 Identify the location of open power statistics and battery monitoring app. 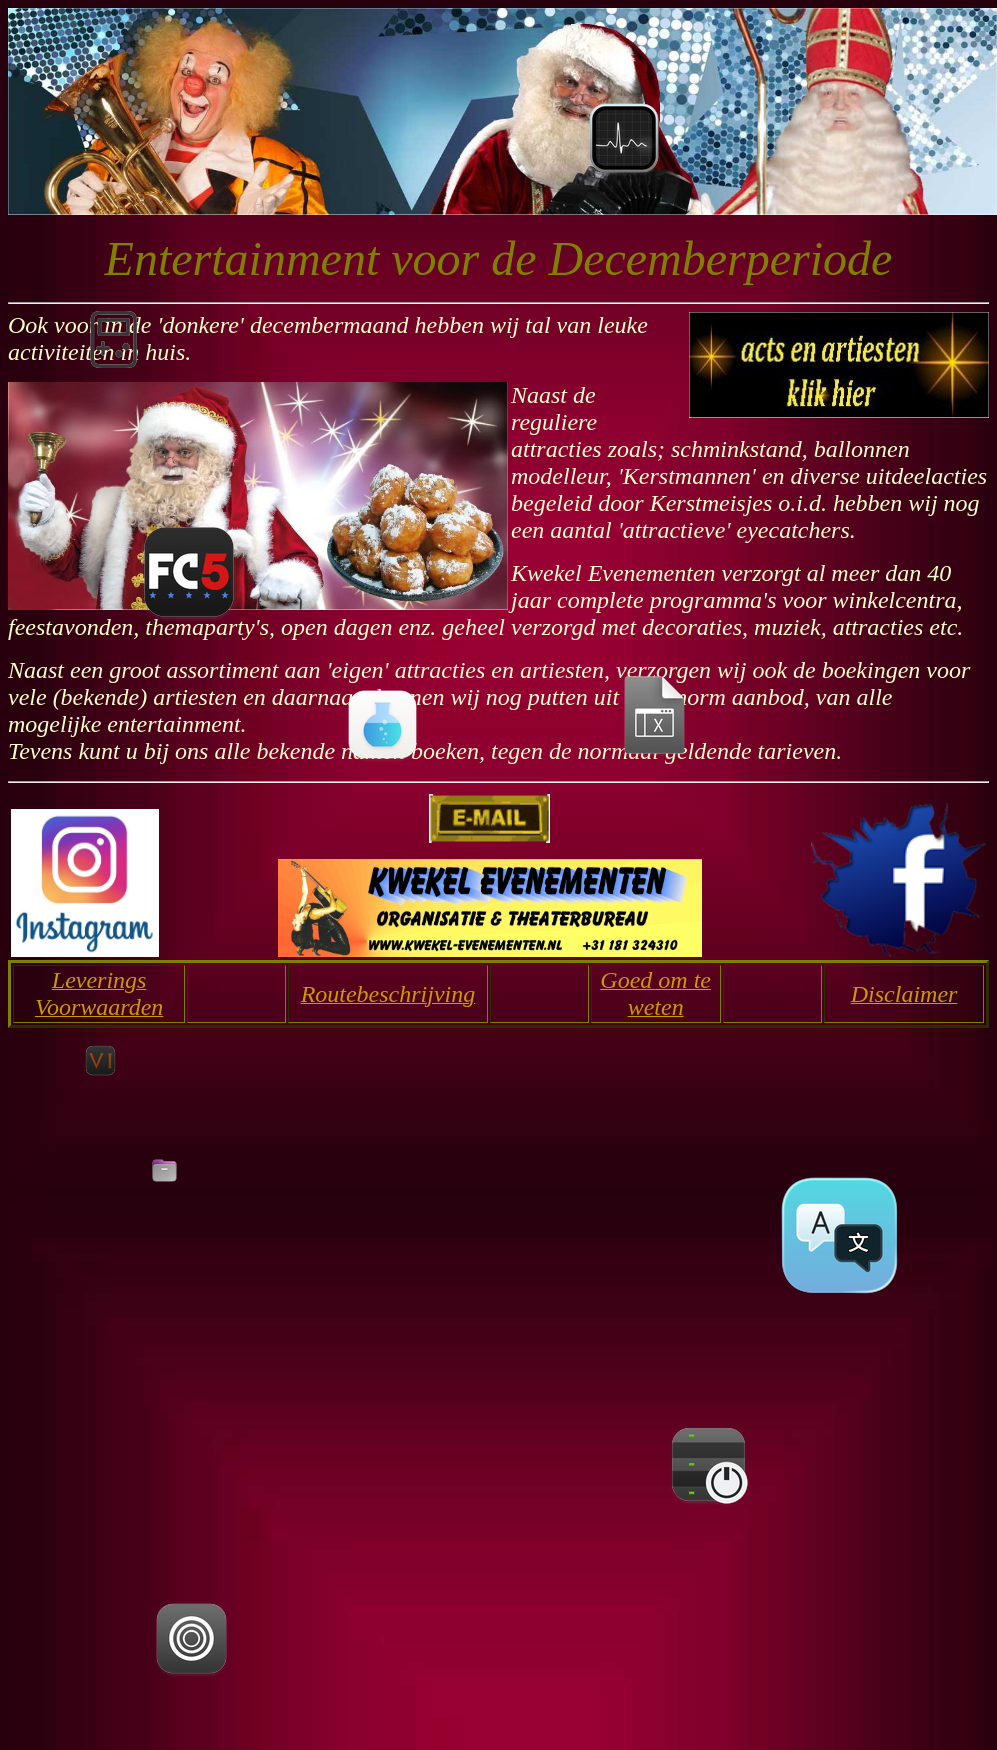
(624, 138).